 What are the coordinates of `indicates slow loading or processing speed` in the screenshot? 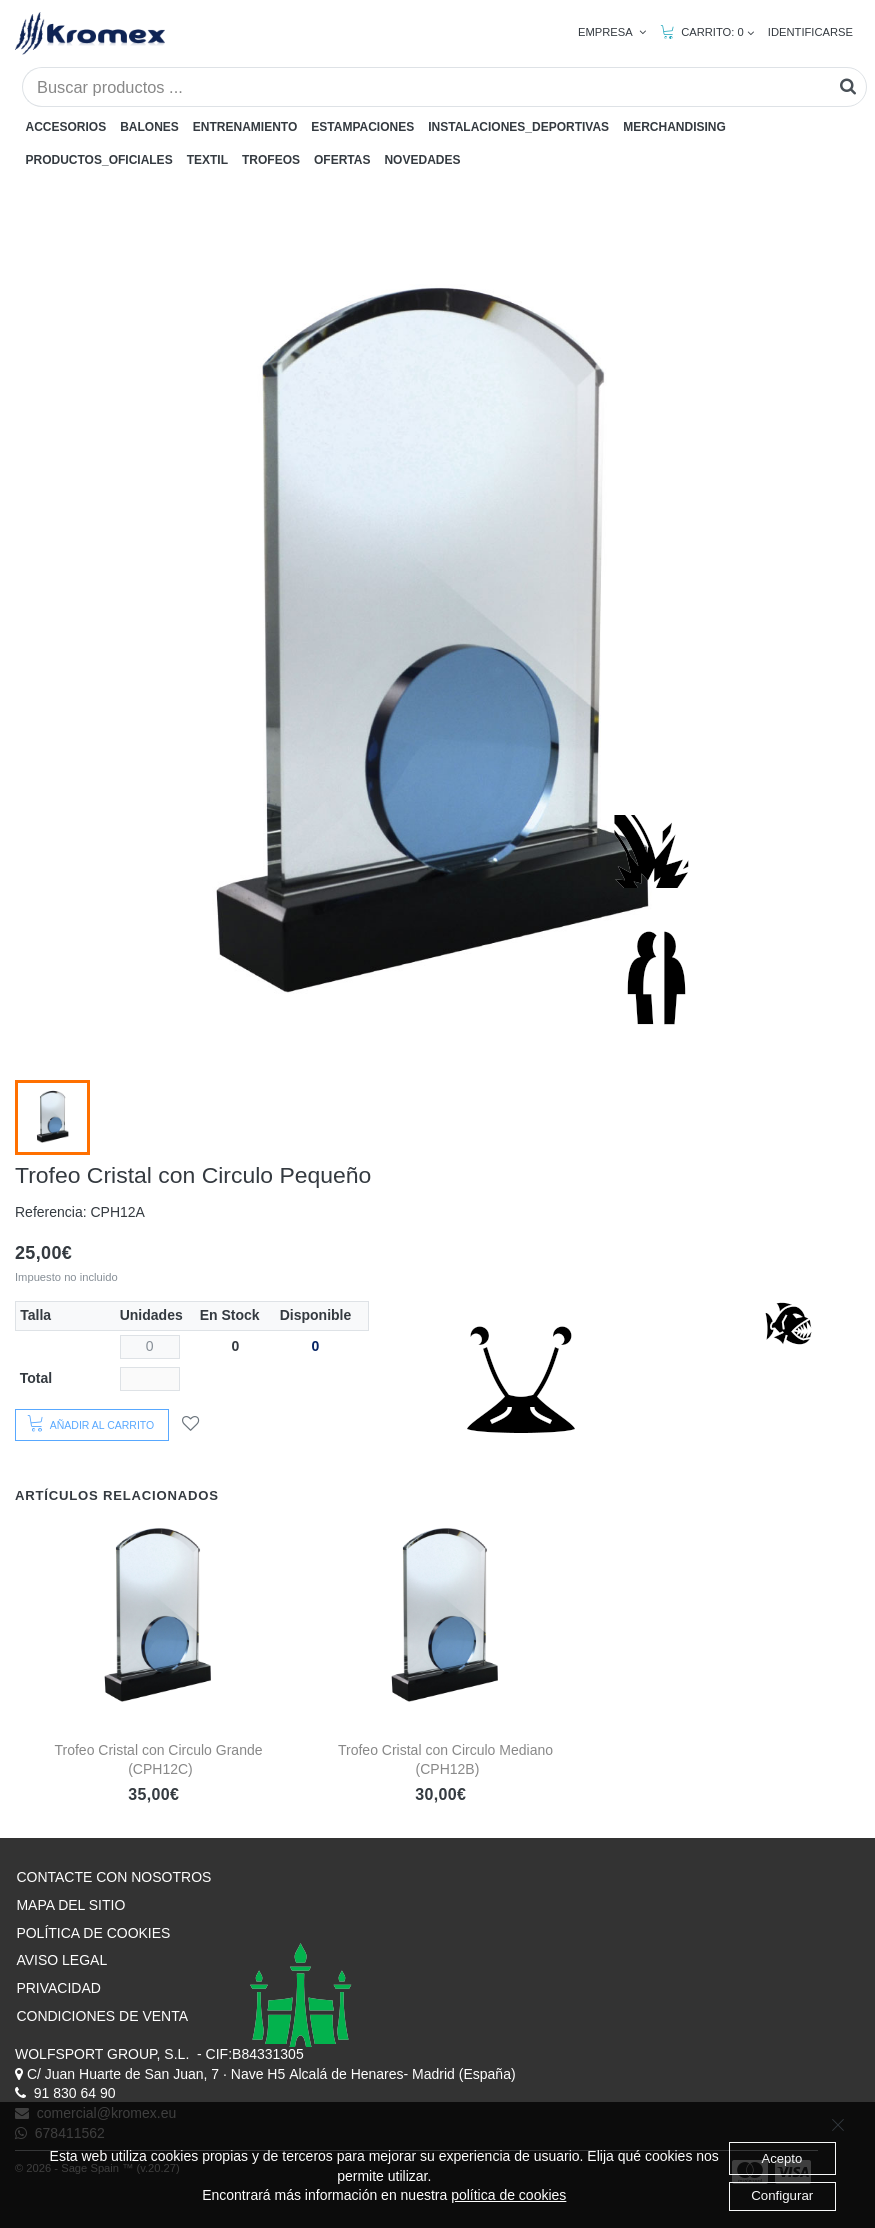 It's located at (521, 1377).